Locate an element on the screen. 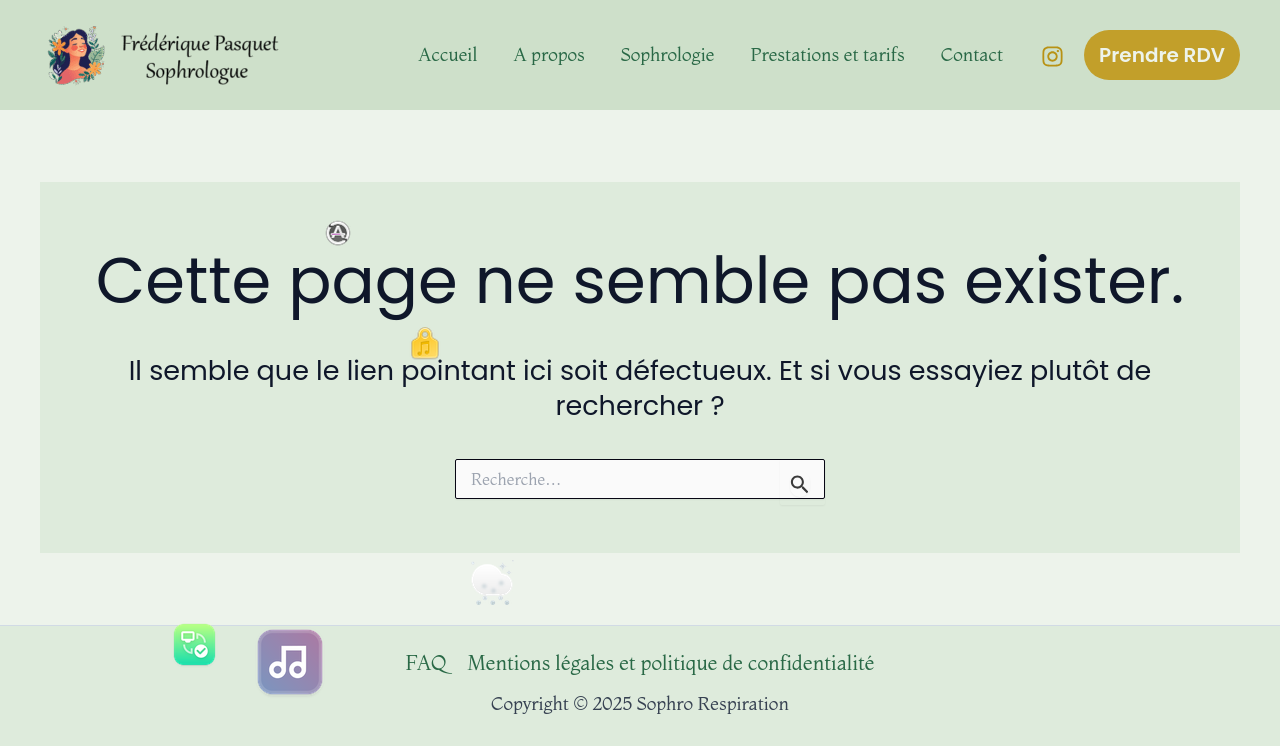  open input leap app for sharing keyboard and mouse between computers is located at coordinates (194, 644).